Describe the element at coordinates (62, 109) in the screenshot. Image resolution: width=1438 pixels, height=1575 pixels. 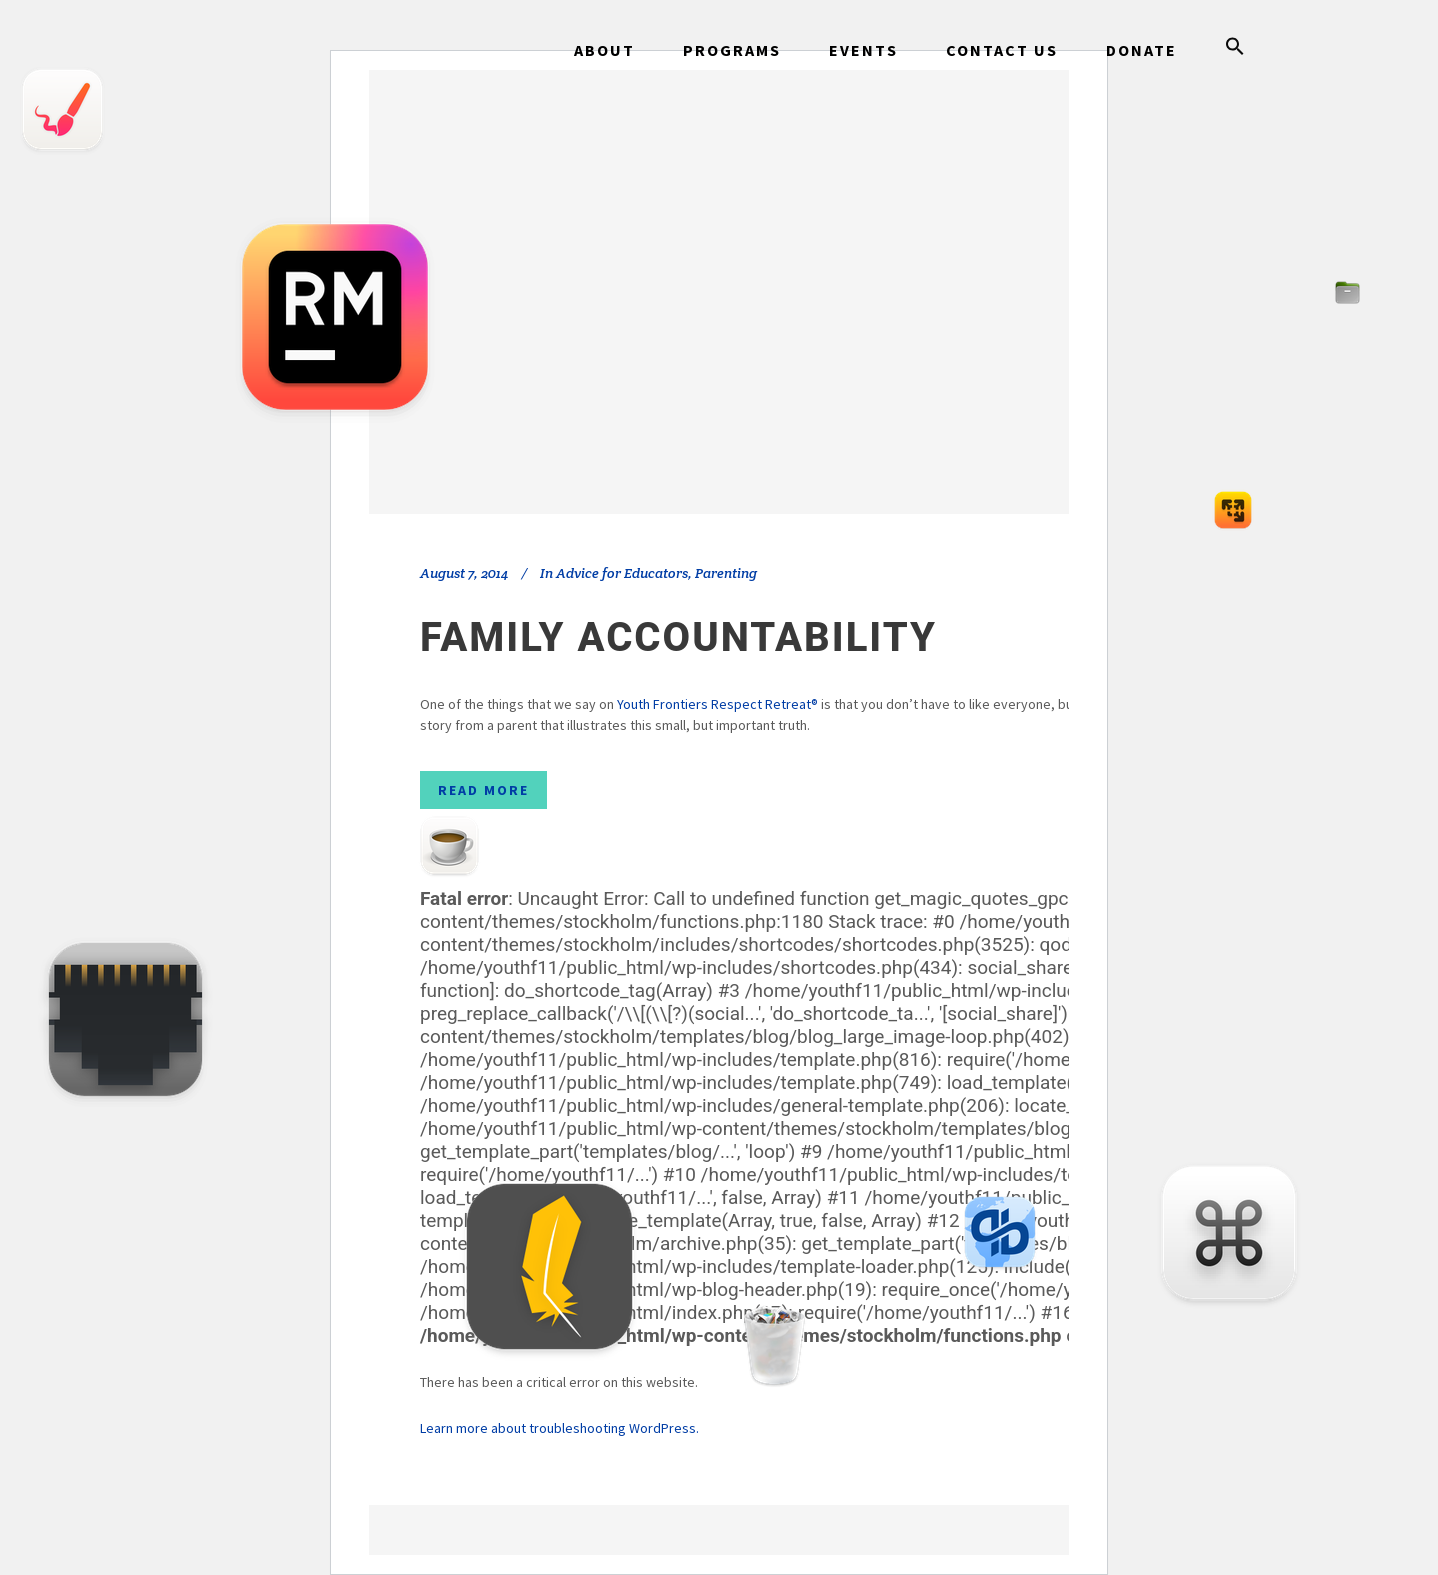
I see `open gnome paint application` at that location.